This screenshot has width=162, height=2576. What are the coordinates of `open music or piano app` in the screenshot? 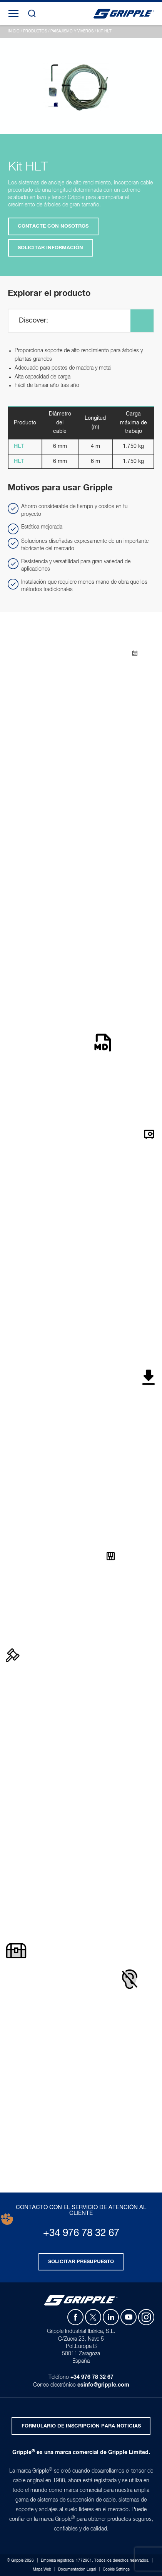 It's located at (110, 1556).